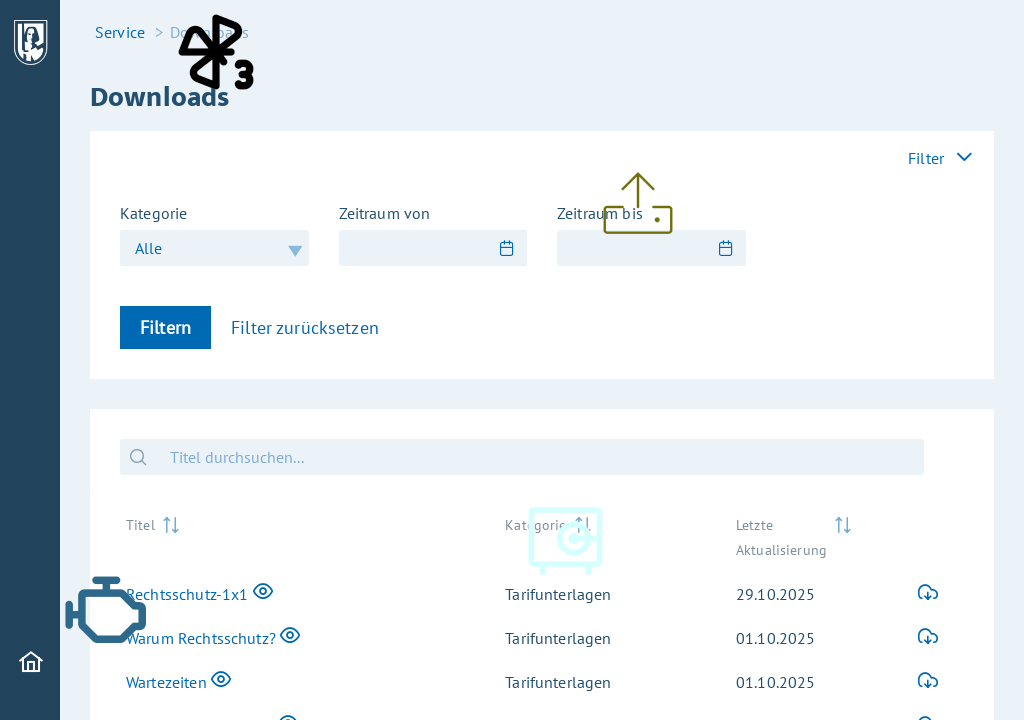 The height and width of the screenshot is (720, 1024). What do you see at coordinates (638, 207) in the screenshot?
I see `upload a file or document` at bounding box center [638, 207].